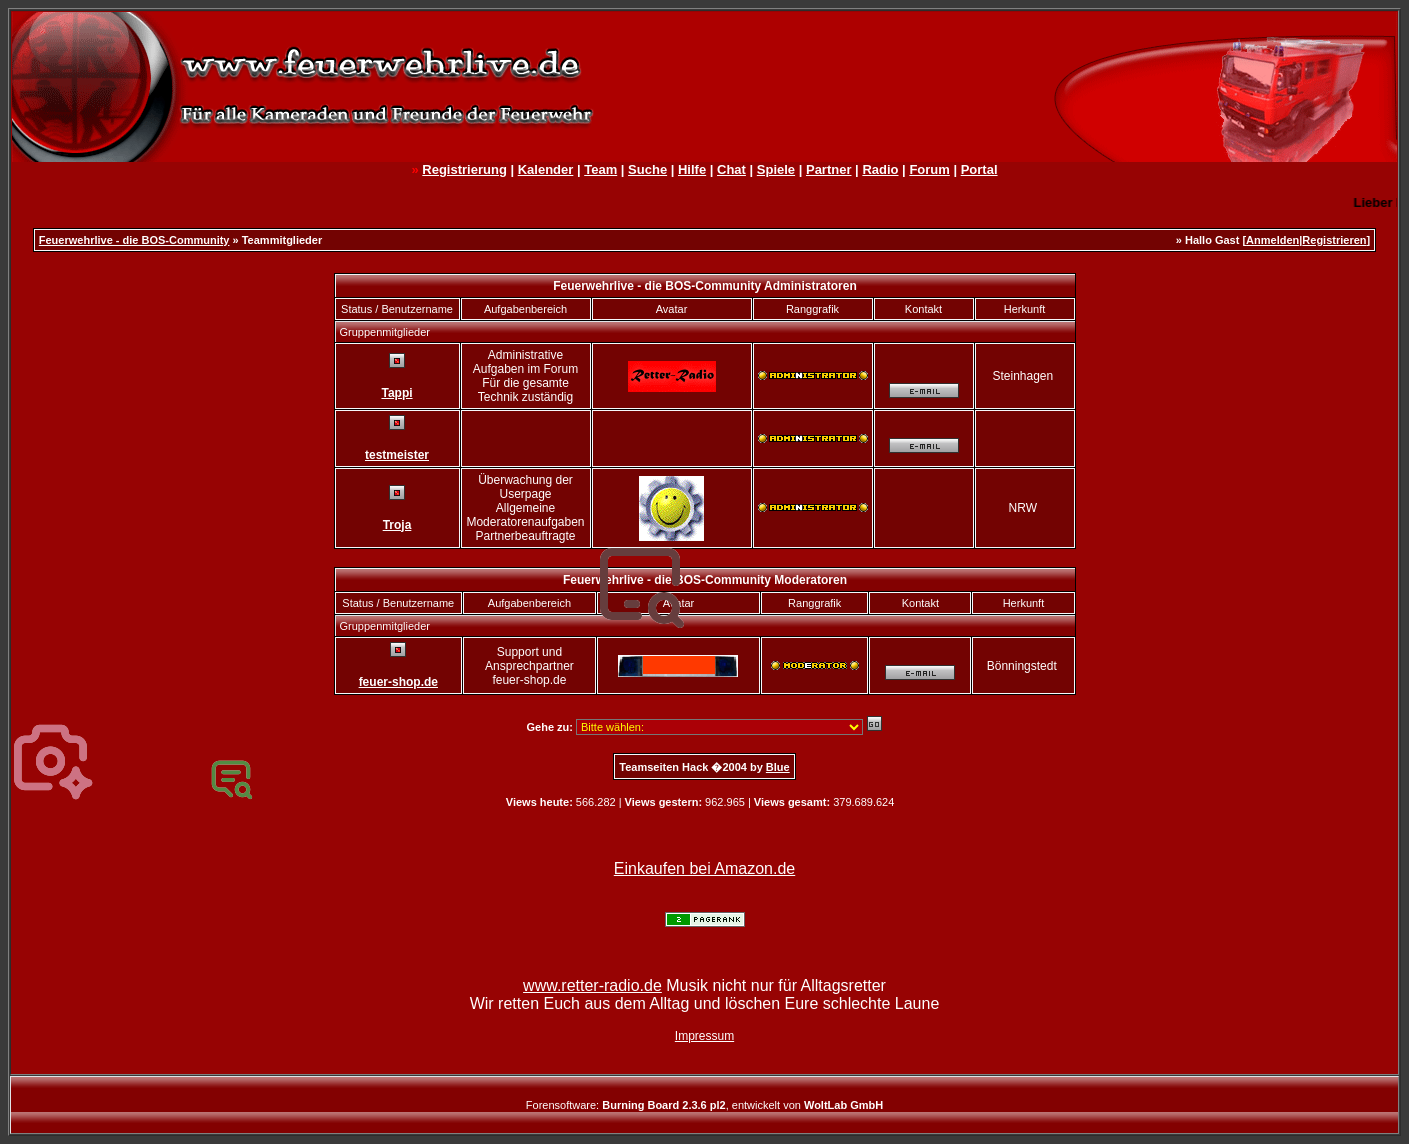 The image size is (1409, 1144). I want to click on apply AI-powered photo enhancement, so click(50, 757).